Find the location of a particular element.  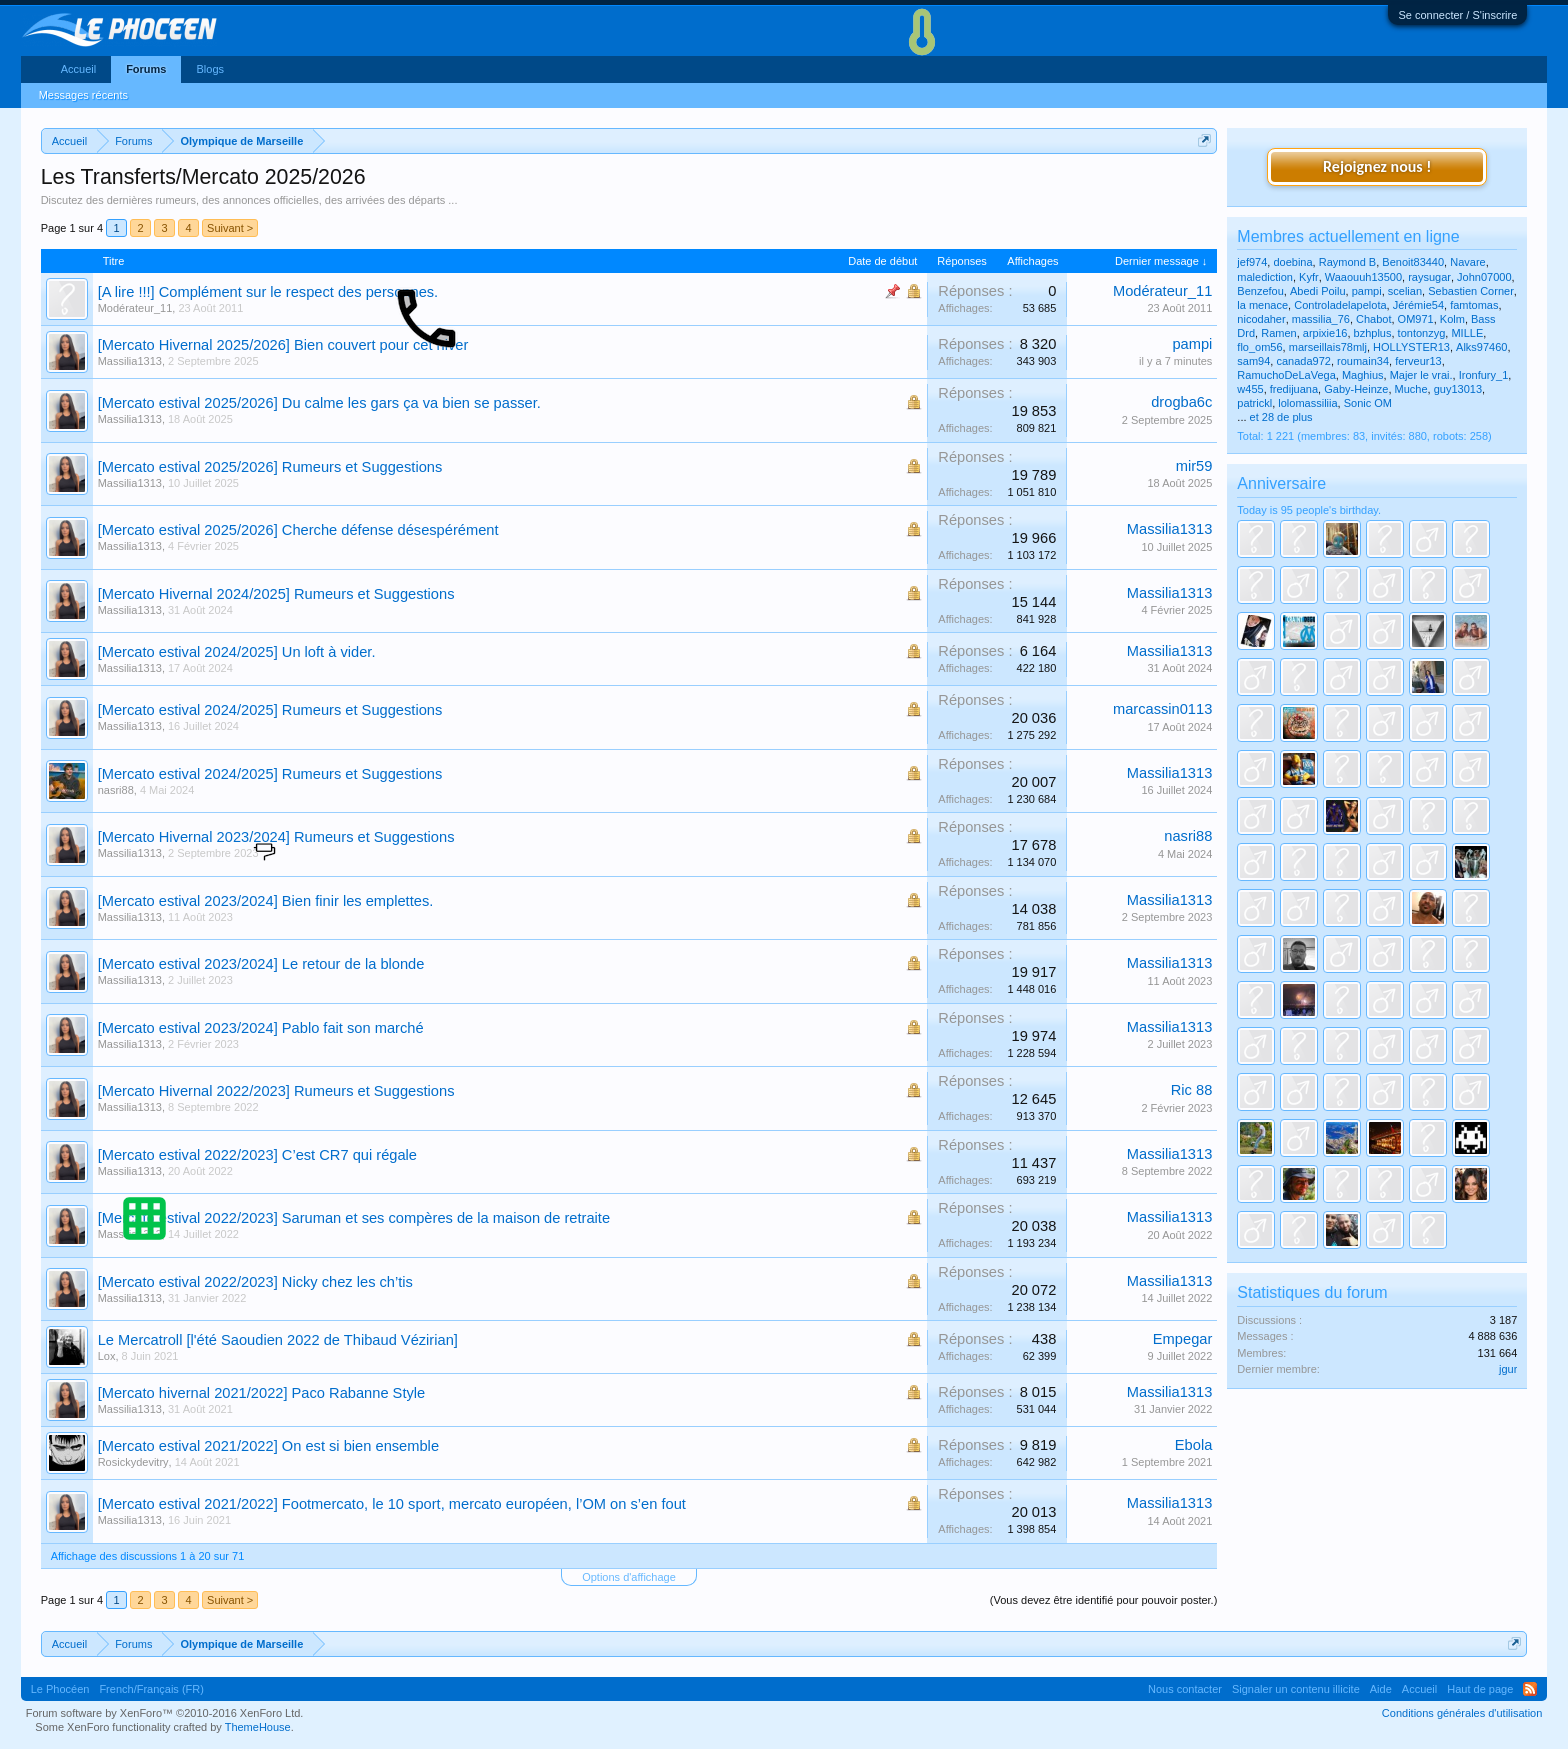

customize theme or appearance settings is located at coordinates (264, 850).